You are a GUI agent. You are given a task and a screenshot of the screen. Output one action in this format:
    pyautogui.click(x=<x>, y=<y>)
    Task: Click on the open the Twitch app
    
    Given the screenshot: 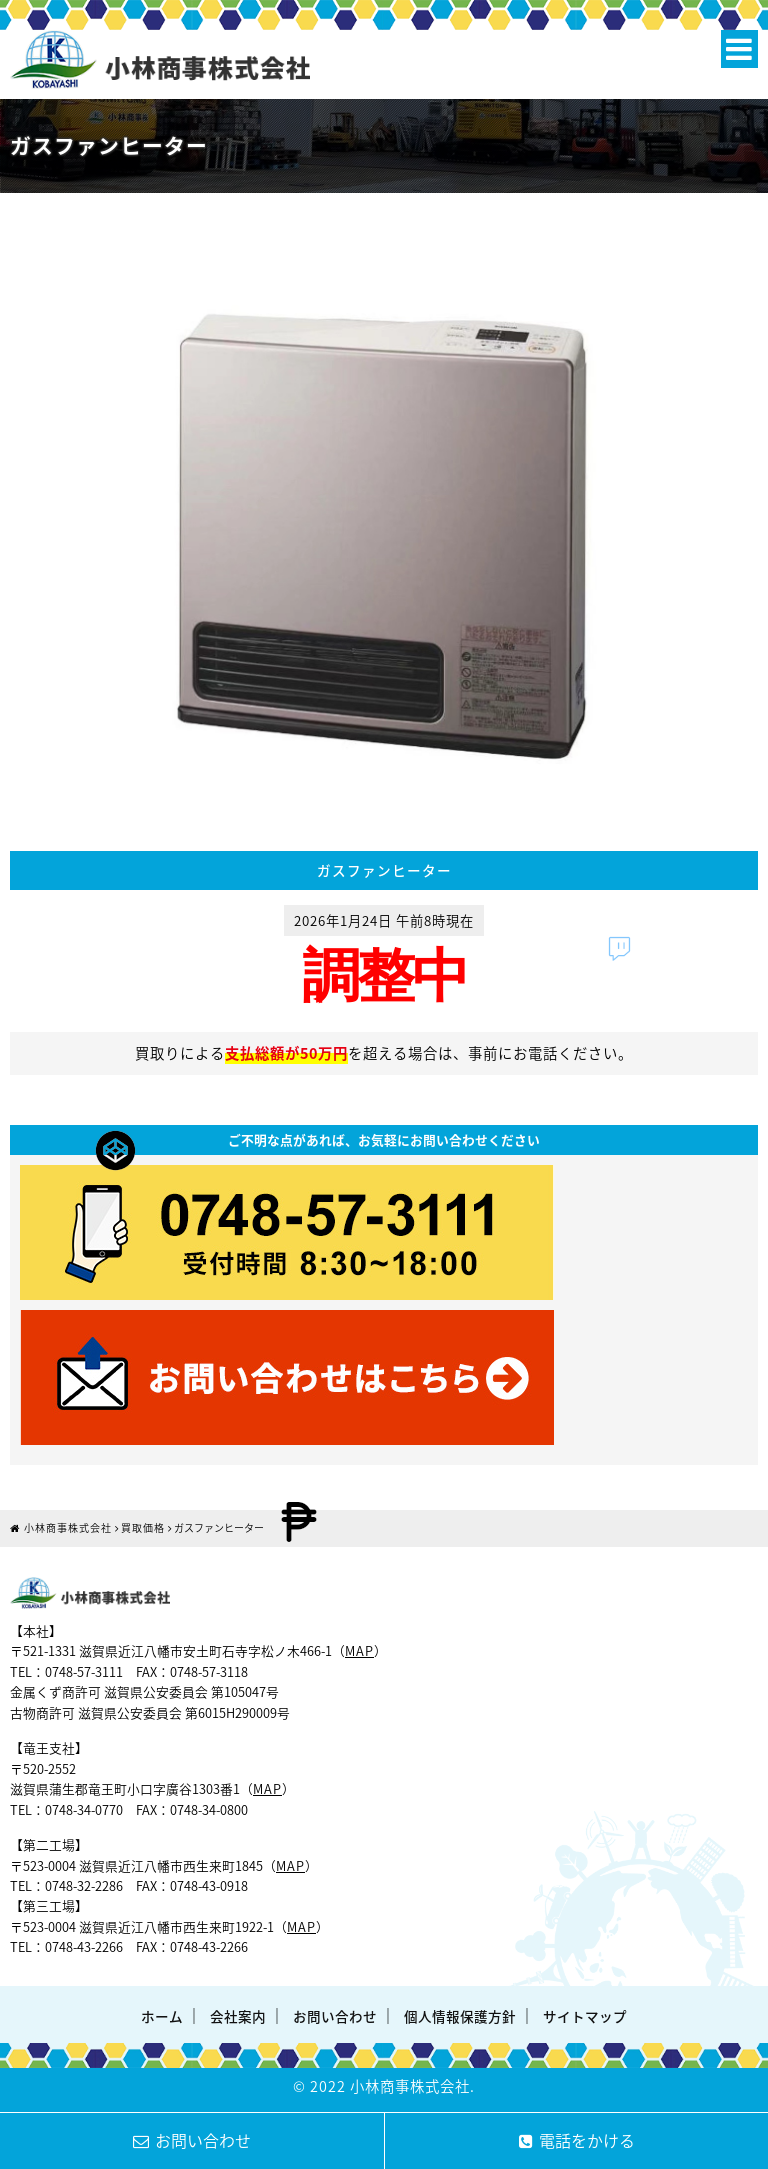 What is the action you would take?
    pyautogui.click(x=619, y=947)
    